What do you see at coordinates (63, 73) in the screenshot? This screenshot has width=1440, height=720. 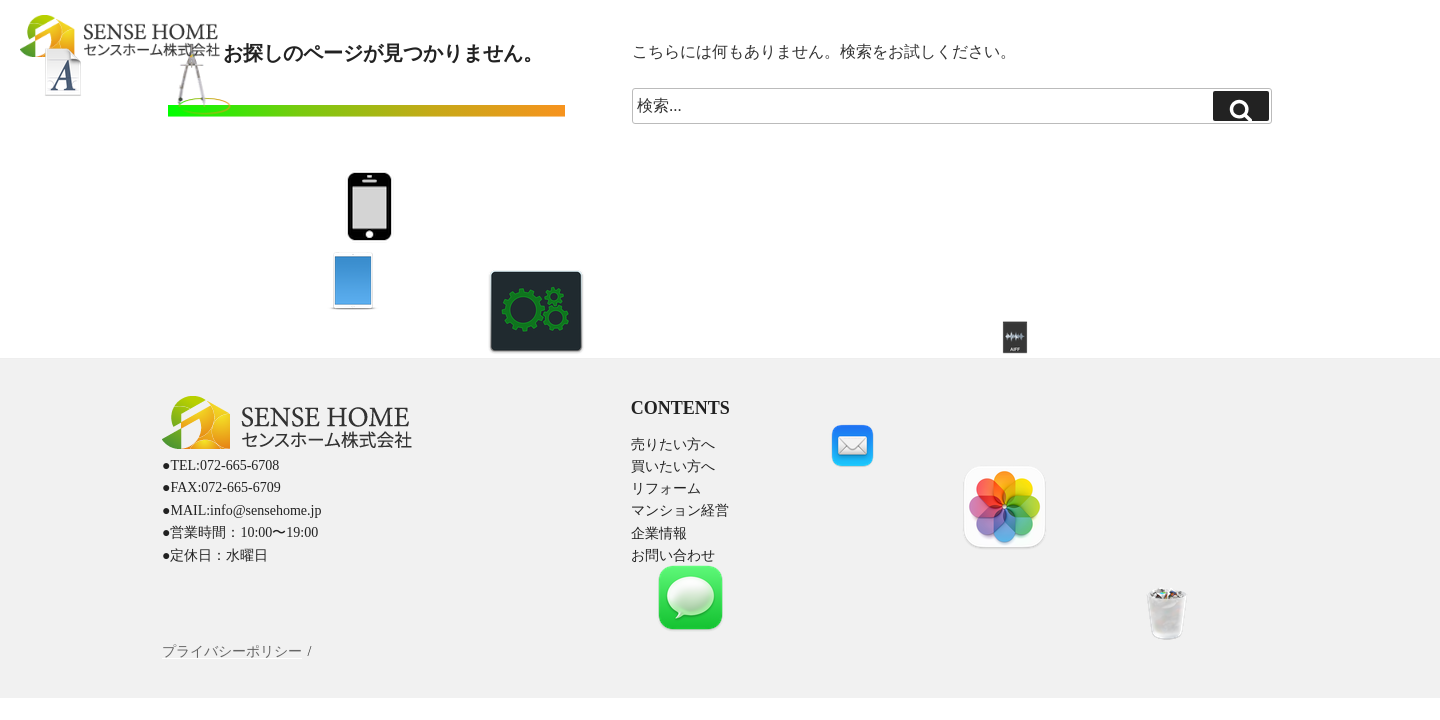 I see `access font settings or typography options` at bounding box center [63, 73].